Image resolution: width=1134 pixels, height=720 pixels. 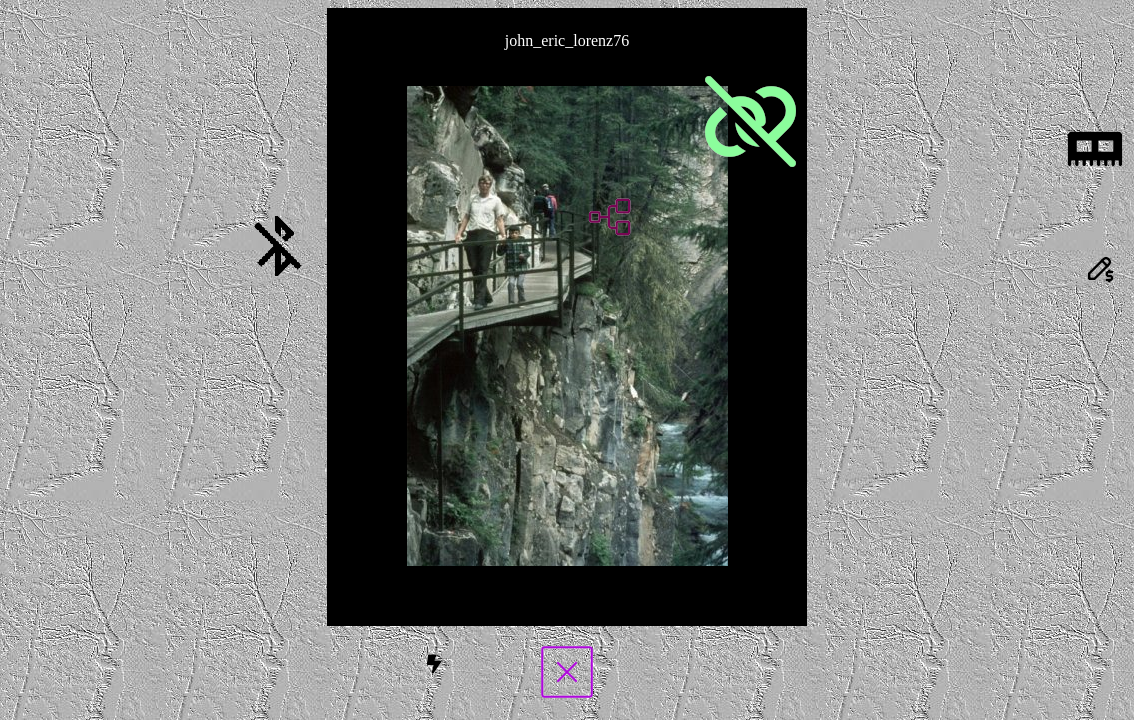 What do you see at coordinates (750, 121) in the screenshot?
I see `disconnect or remove a linked account` at bounding box center [750, 121].